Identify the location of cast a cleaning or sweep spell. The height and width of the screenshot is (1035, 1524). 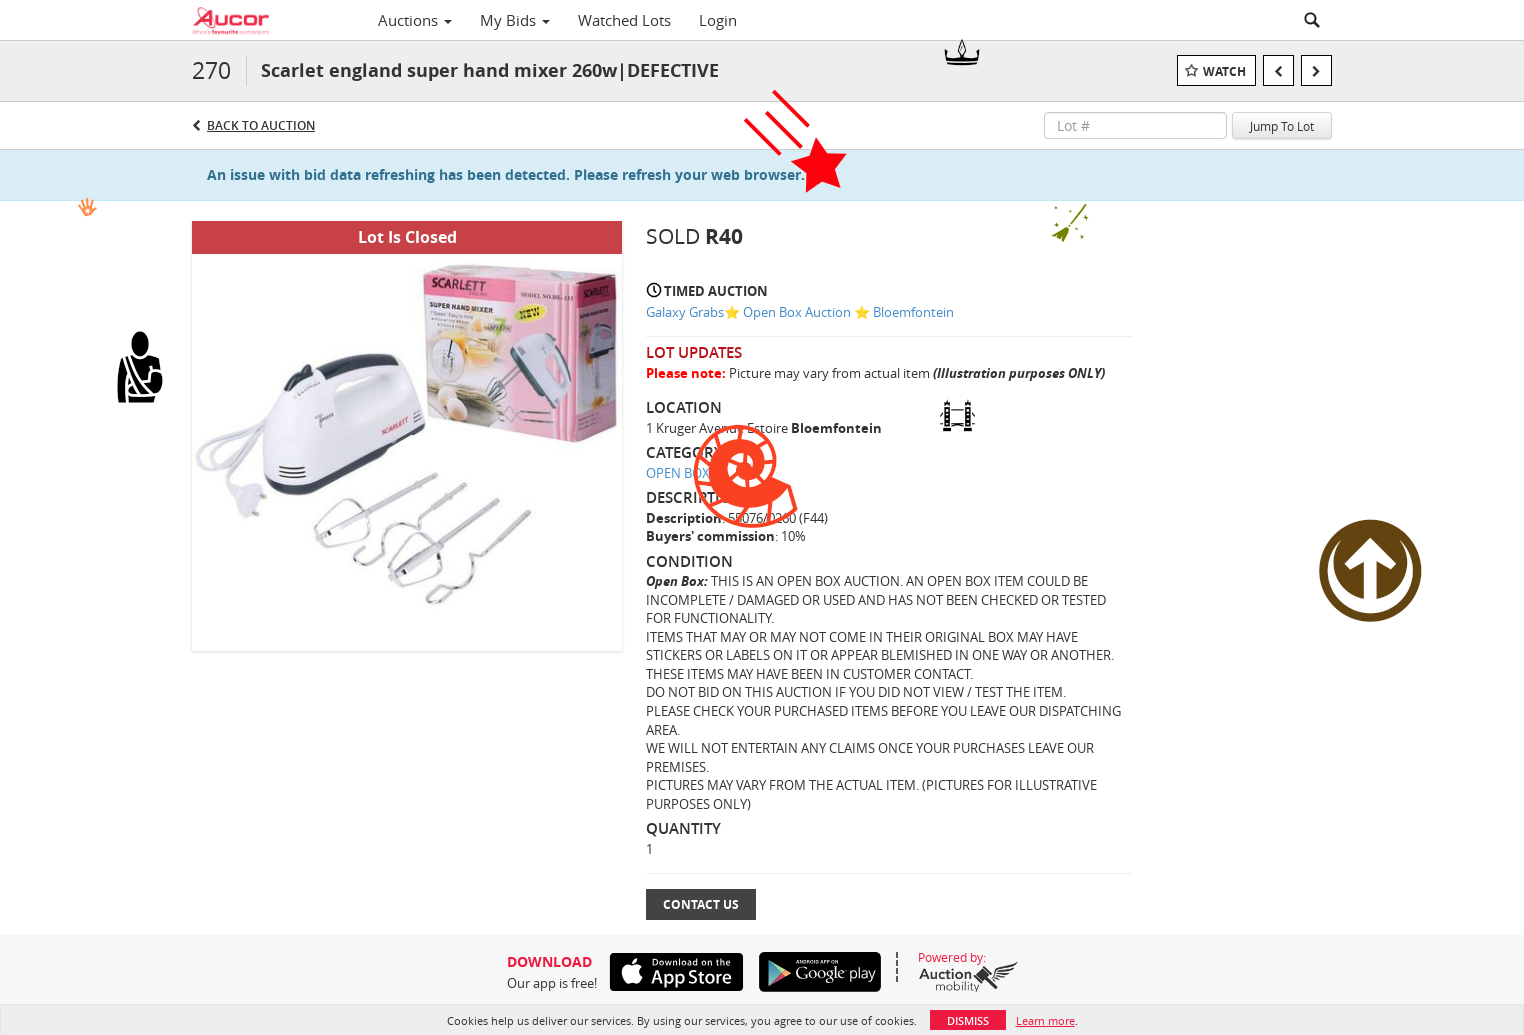
(1070, 223).